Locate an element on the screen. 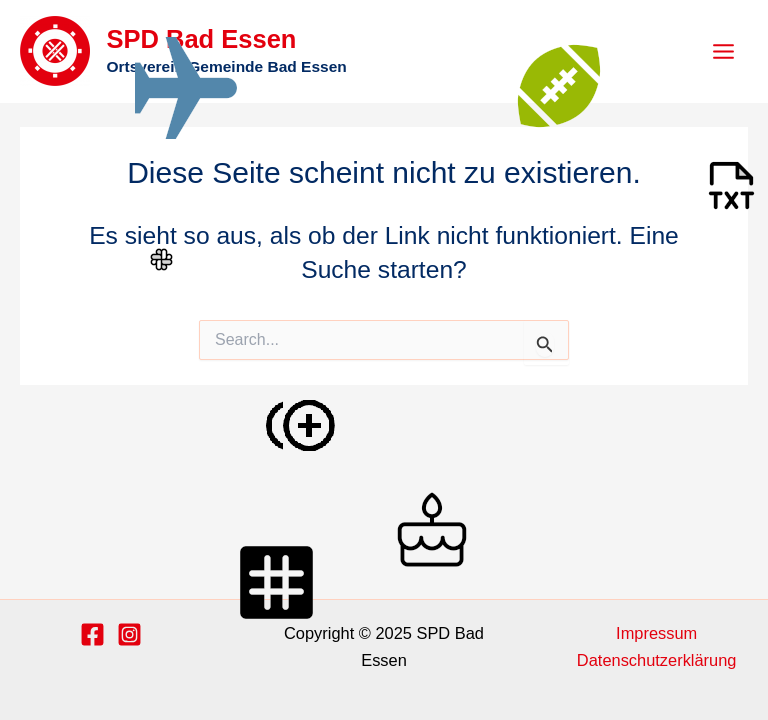  add or browse hashtags is located at coordinates (276, 582).